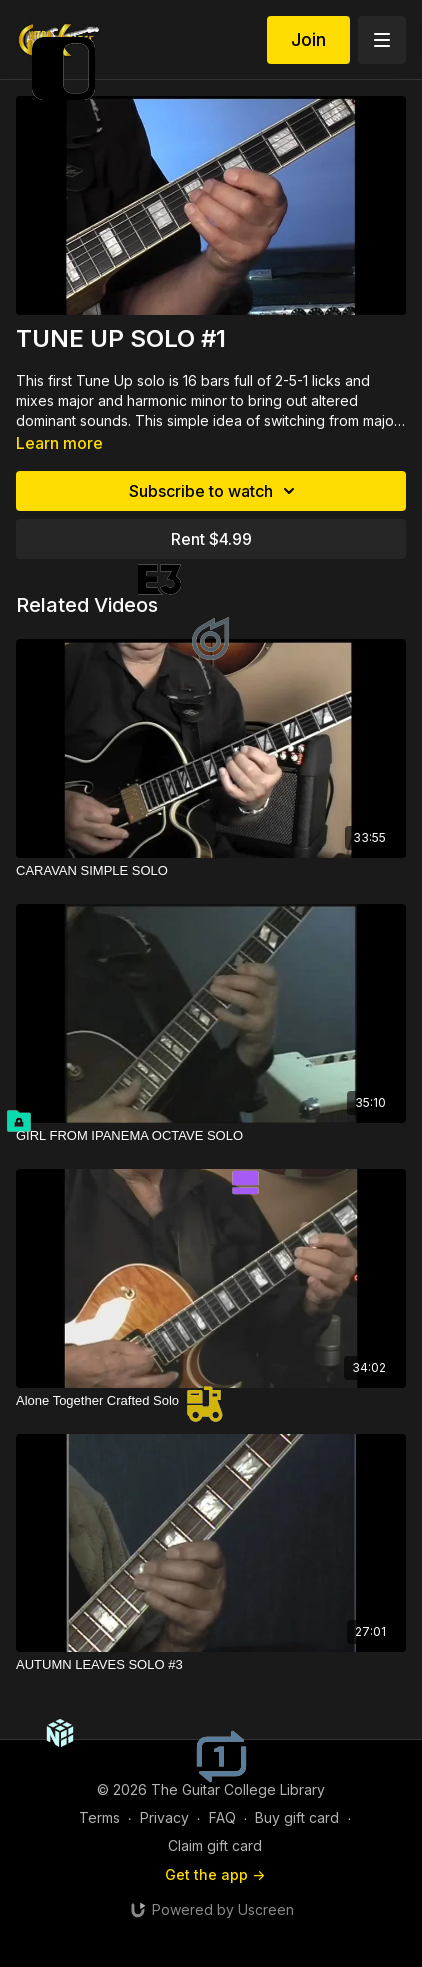 This screenshot has height=1967, width=422. What do you see at coordinates (159, 579) in the screenshot?
I see `E3 (Electronic Entertainment Expo) logo` at bounding box center [159, 579].